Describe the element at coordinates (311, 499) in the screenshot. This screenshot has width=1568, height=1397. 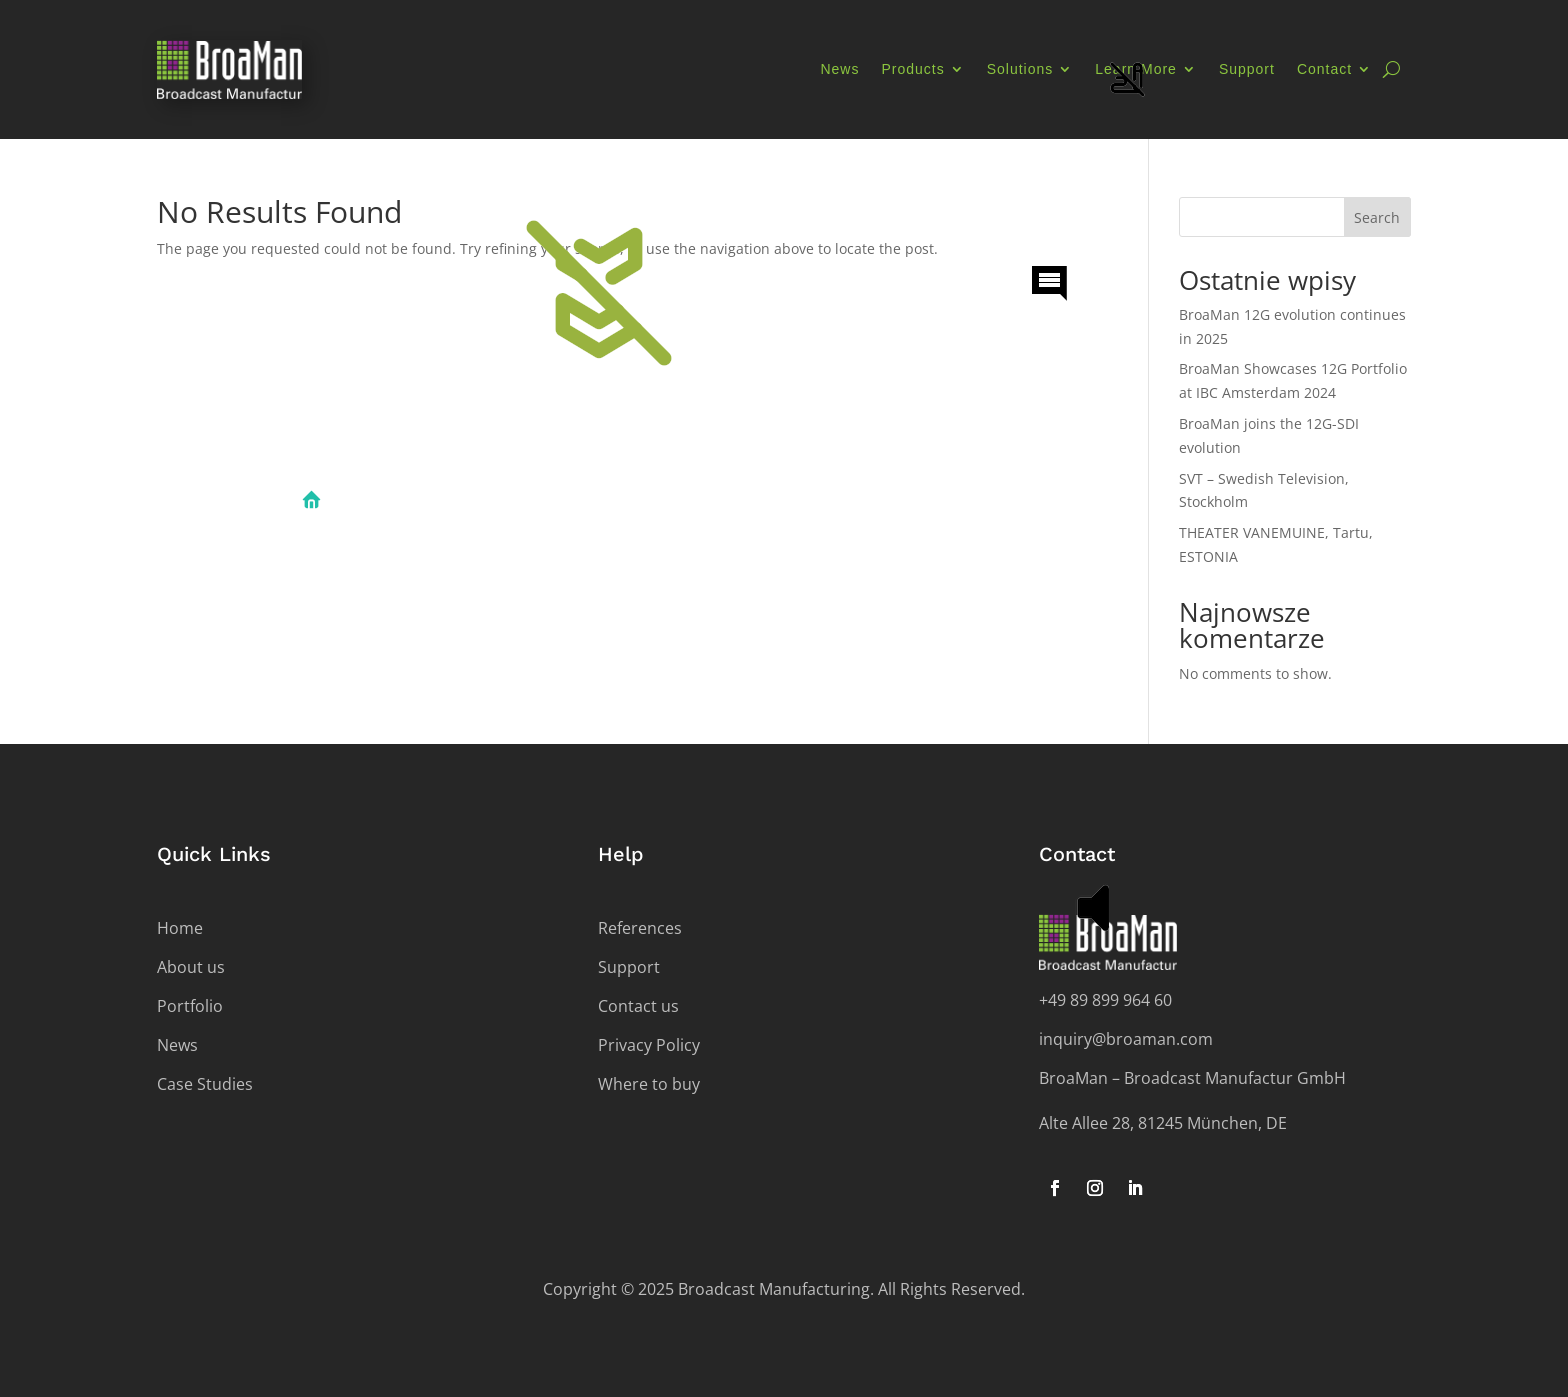
I see `navigate to home screen` at that location.